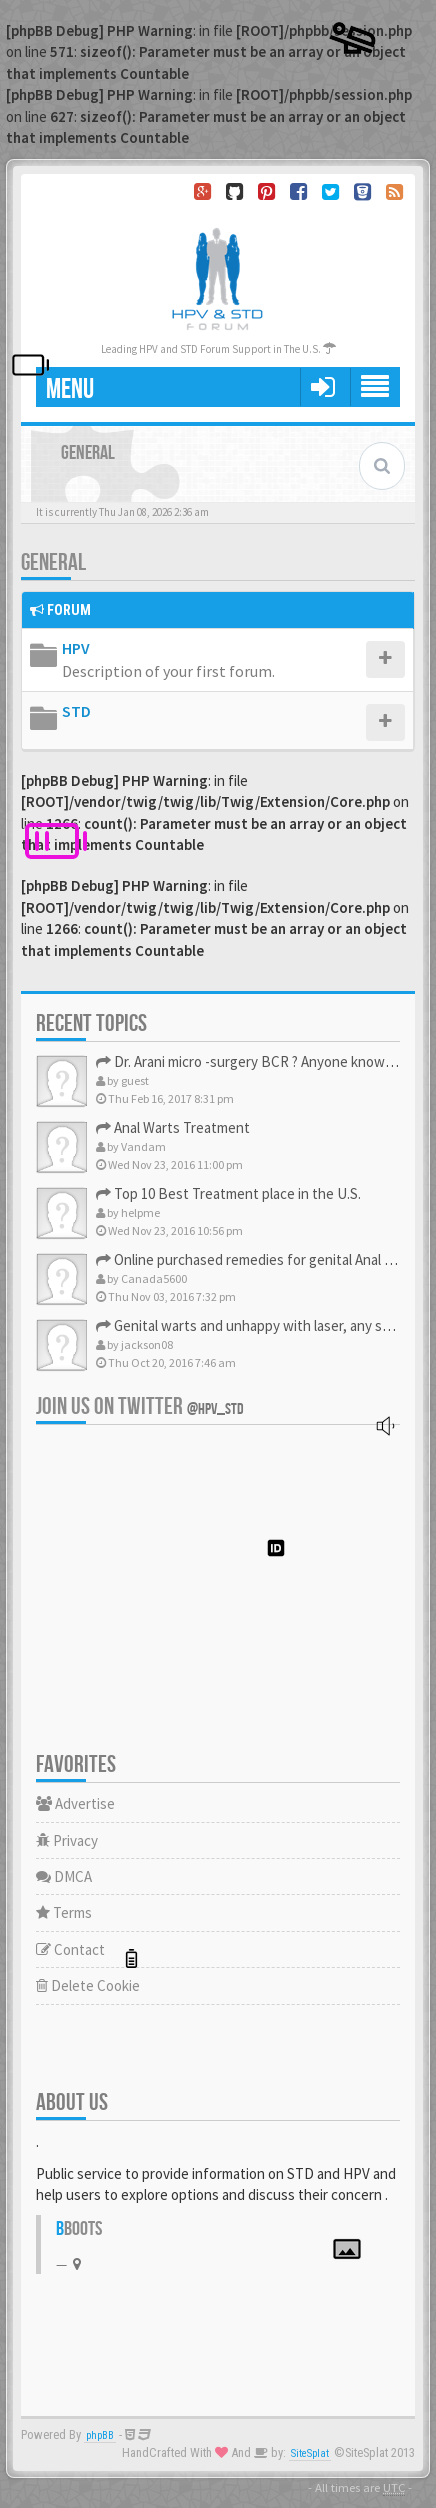 The height and width of the screenshot is (2508, 436). Describe the element at coordinates (387, 1426) in the screenshot. I see `audio playing at low volume` at that location.